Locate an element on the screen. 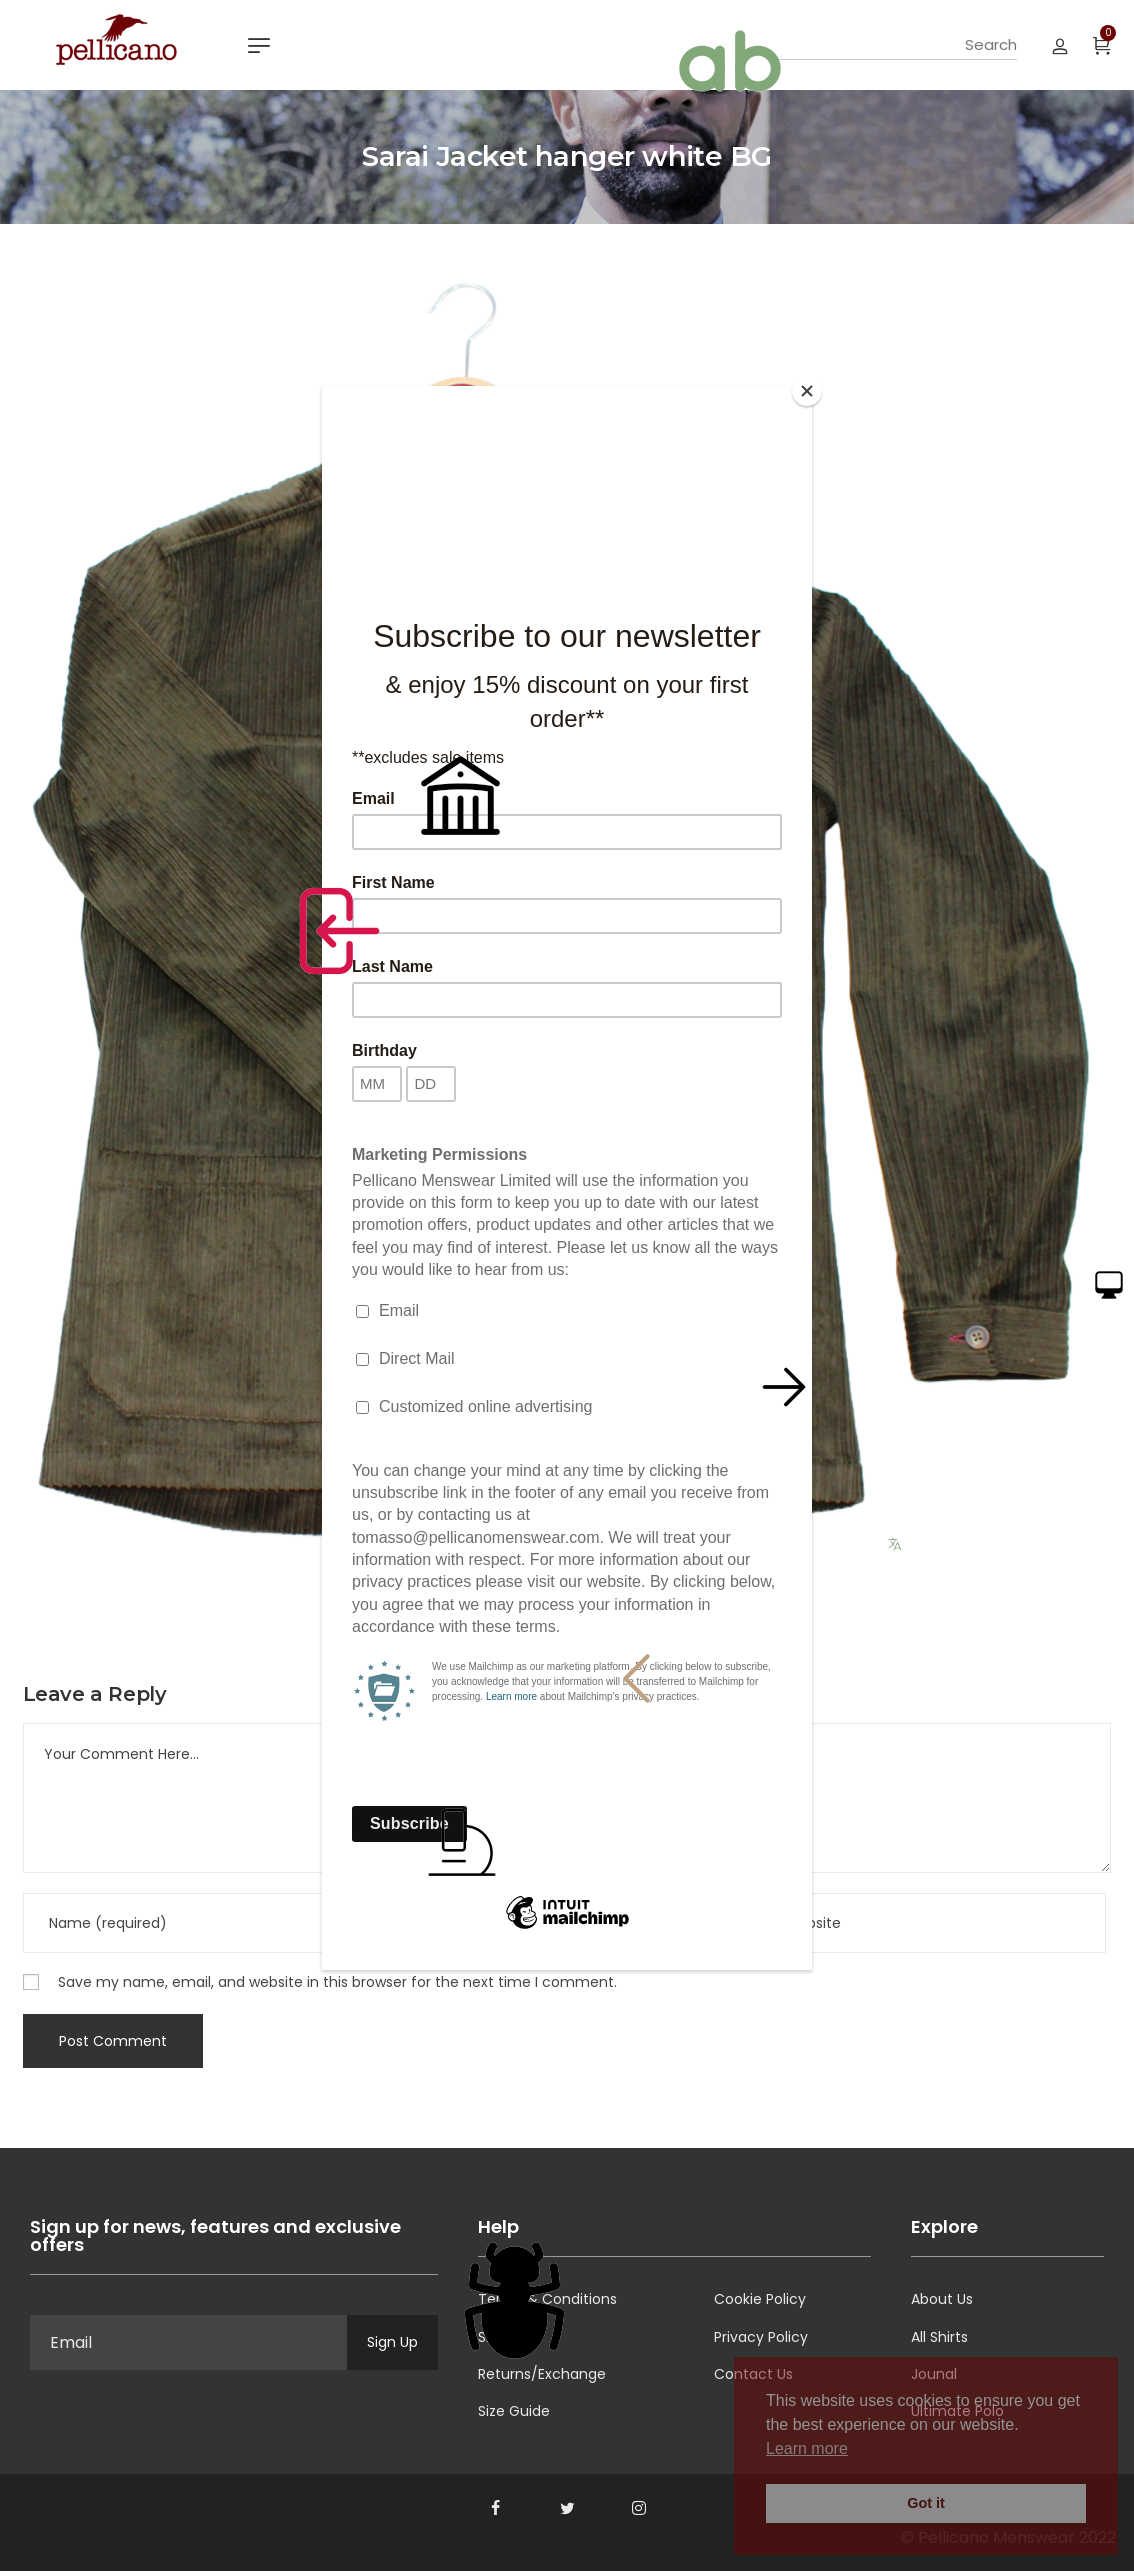  convert text to lowercase is located at coordinates (730, 66).